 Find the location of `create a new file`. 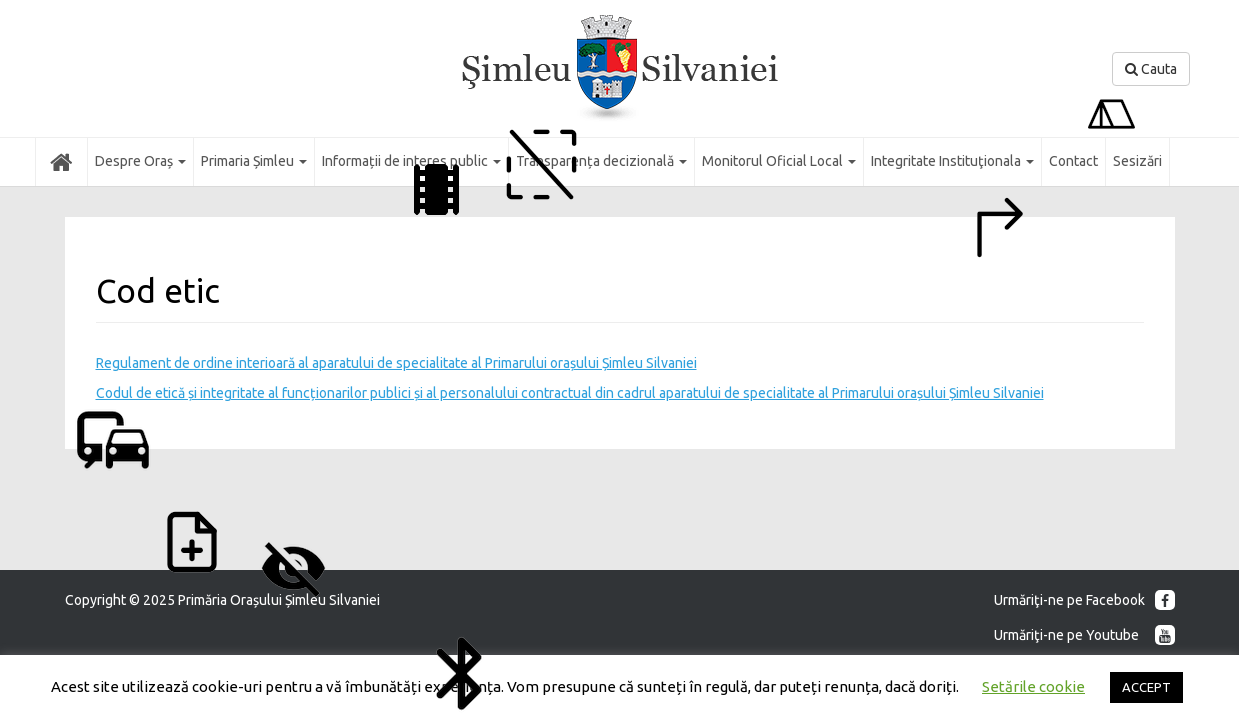

create a new file is located at coordinates (192, 542).